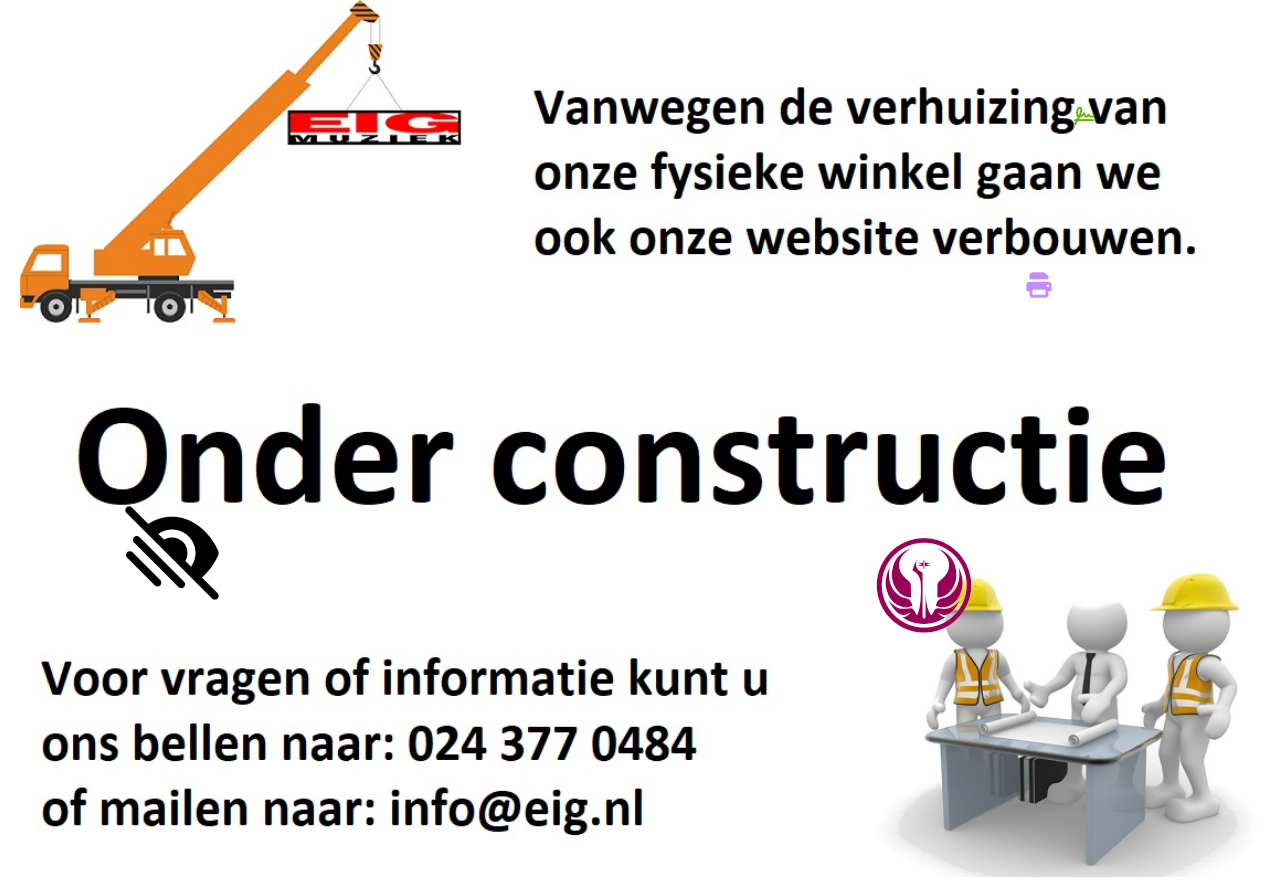 Image resolution: width=1280 pixels, height=881 pixels. Describe the element at coordinates (172, 553) in the screenshot. I see `indicates low vision or visual impairment accessibility mode` at that location.